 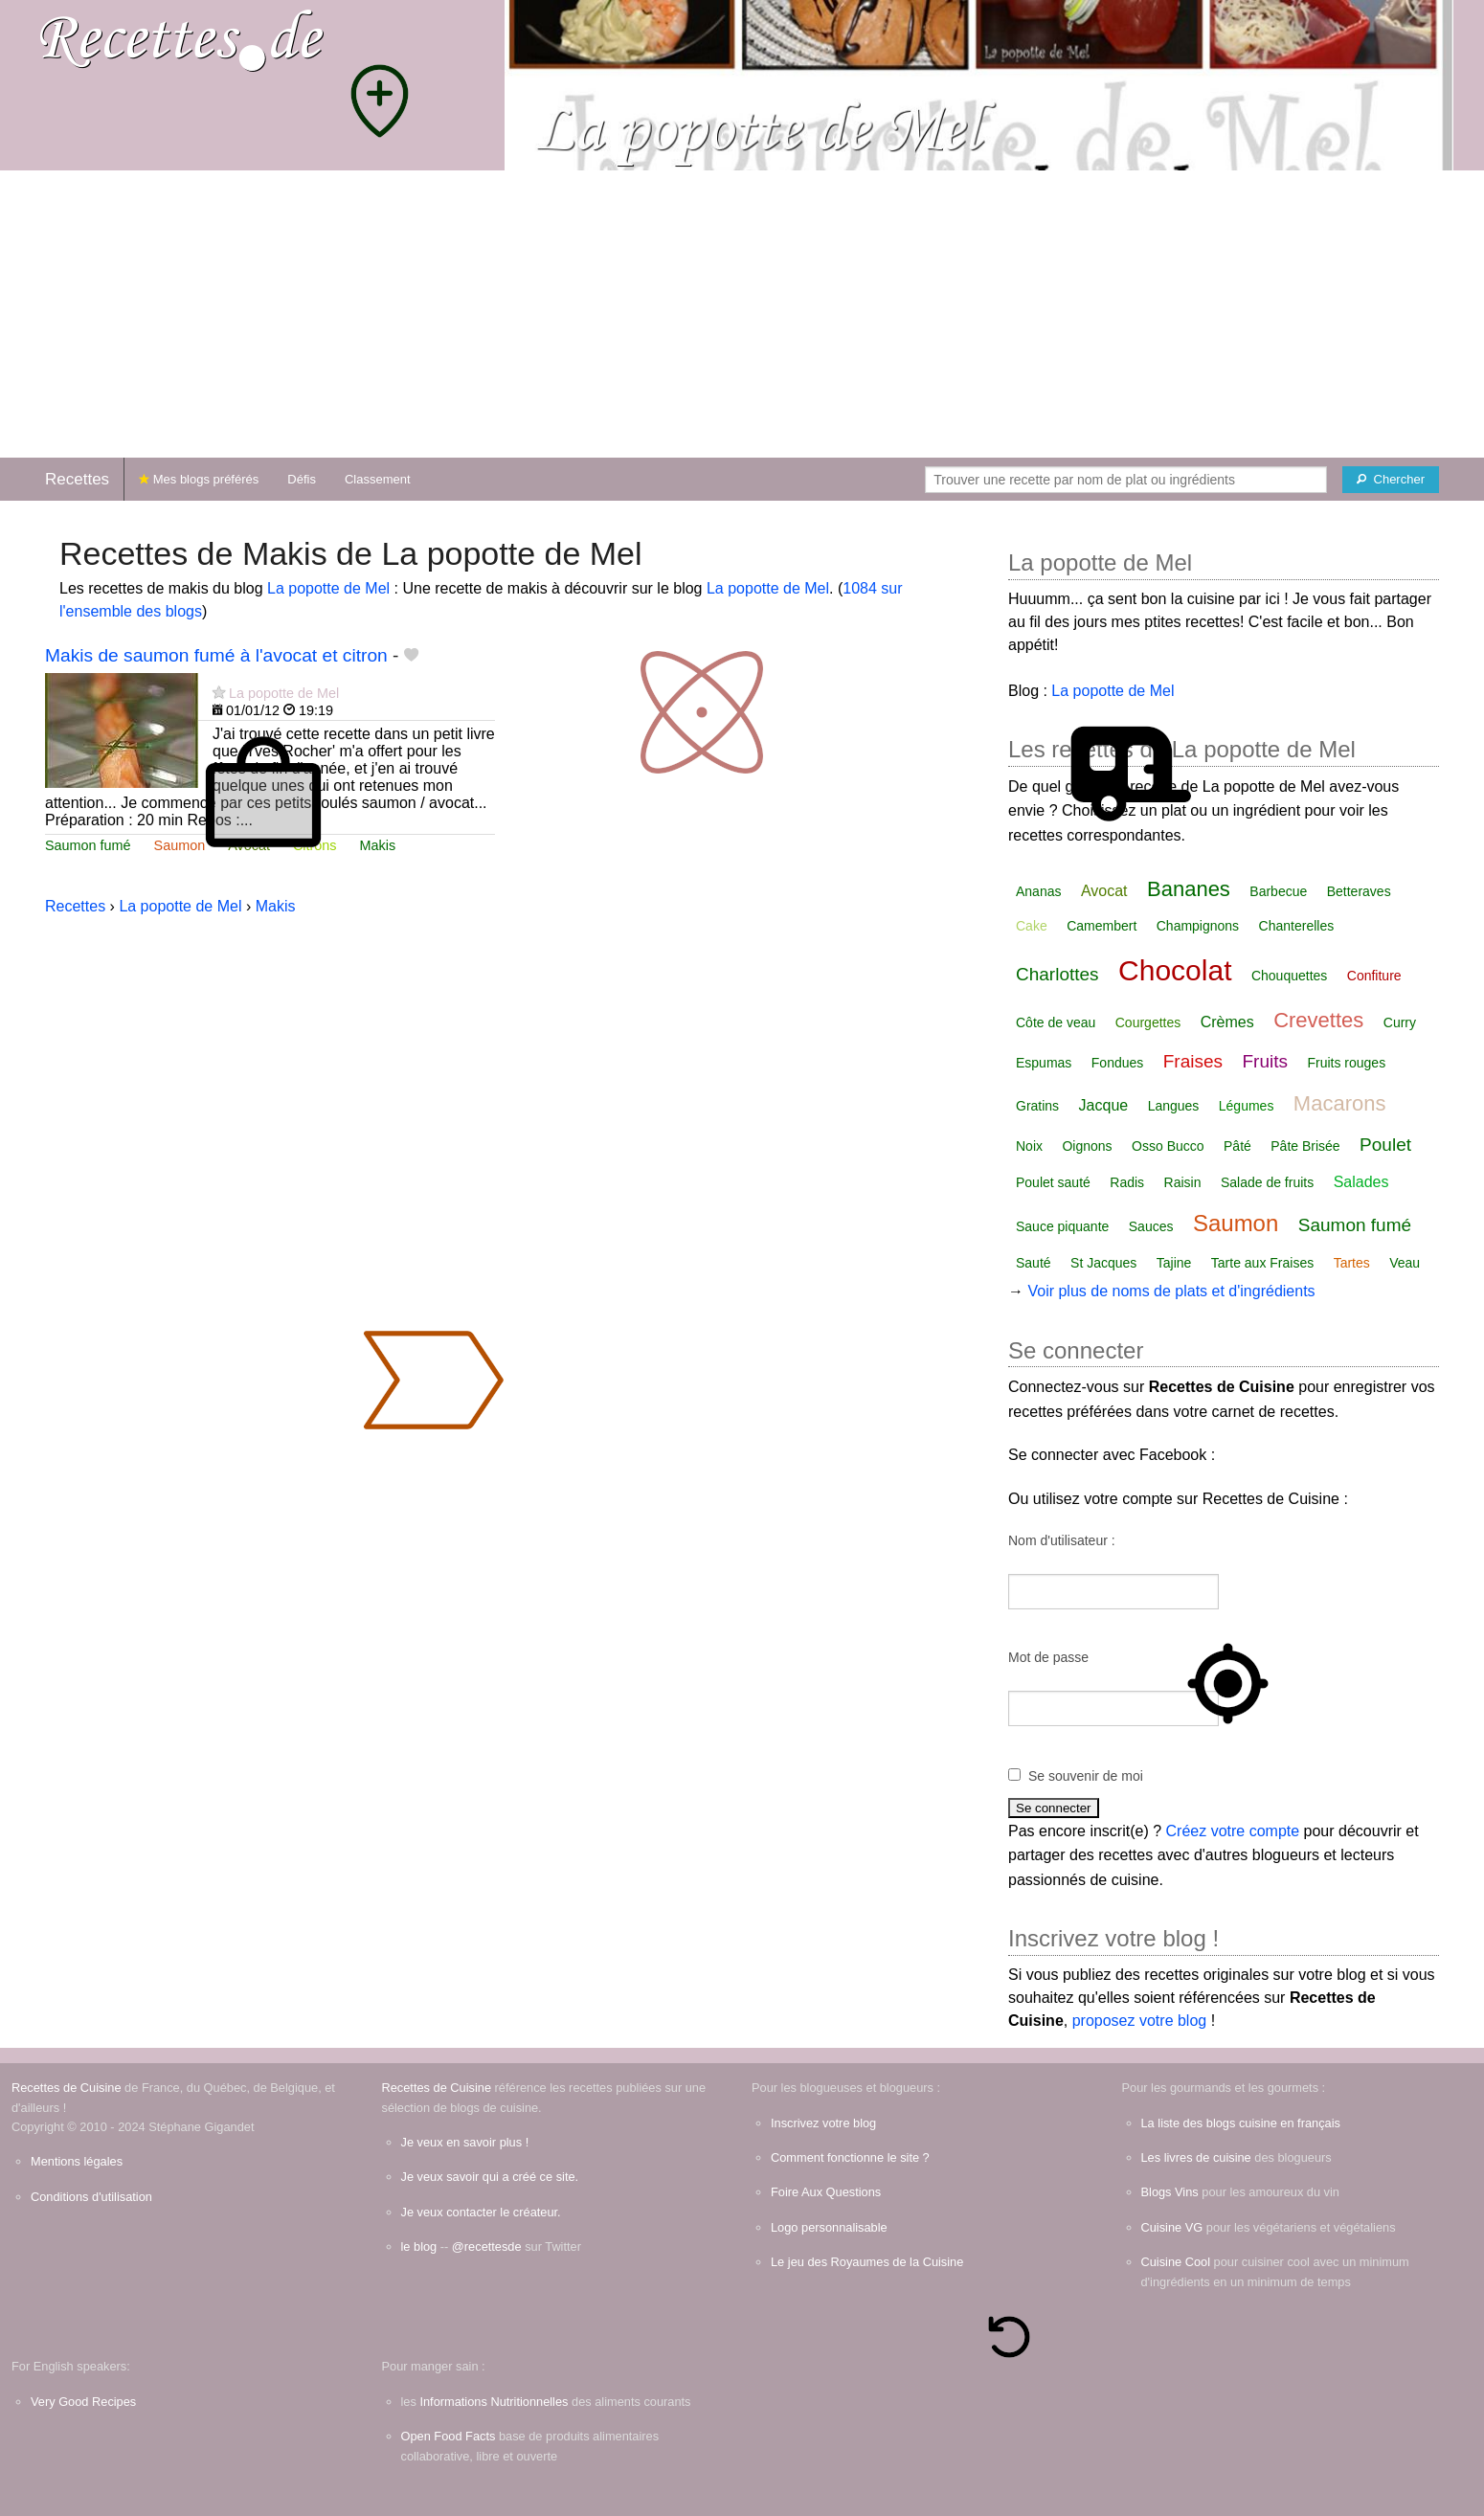 I want to click on add a new location pin, so click(x=379, y=101).